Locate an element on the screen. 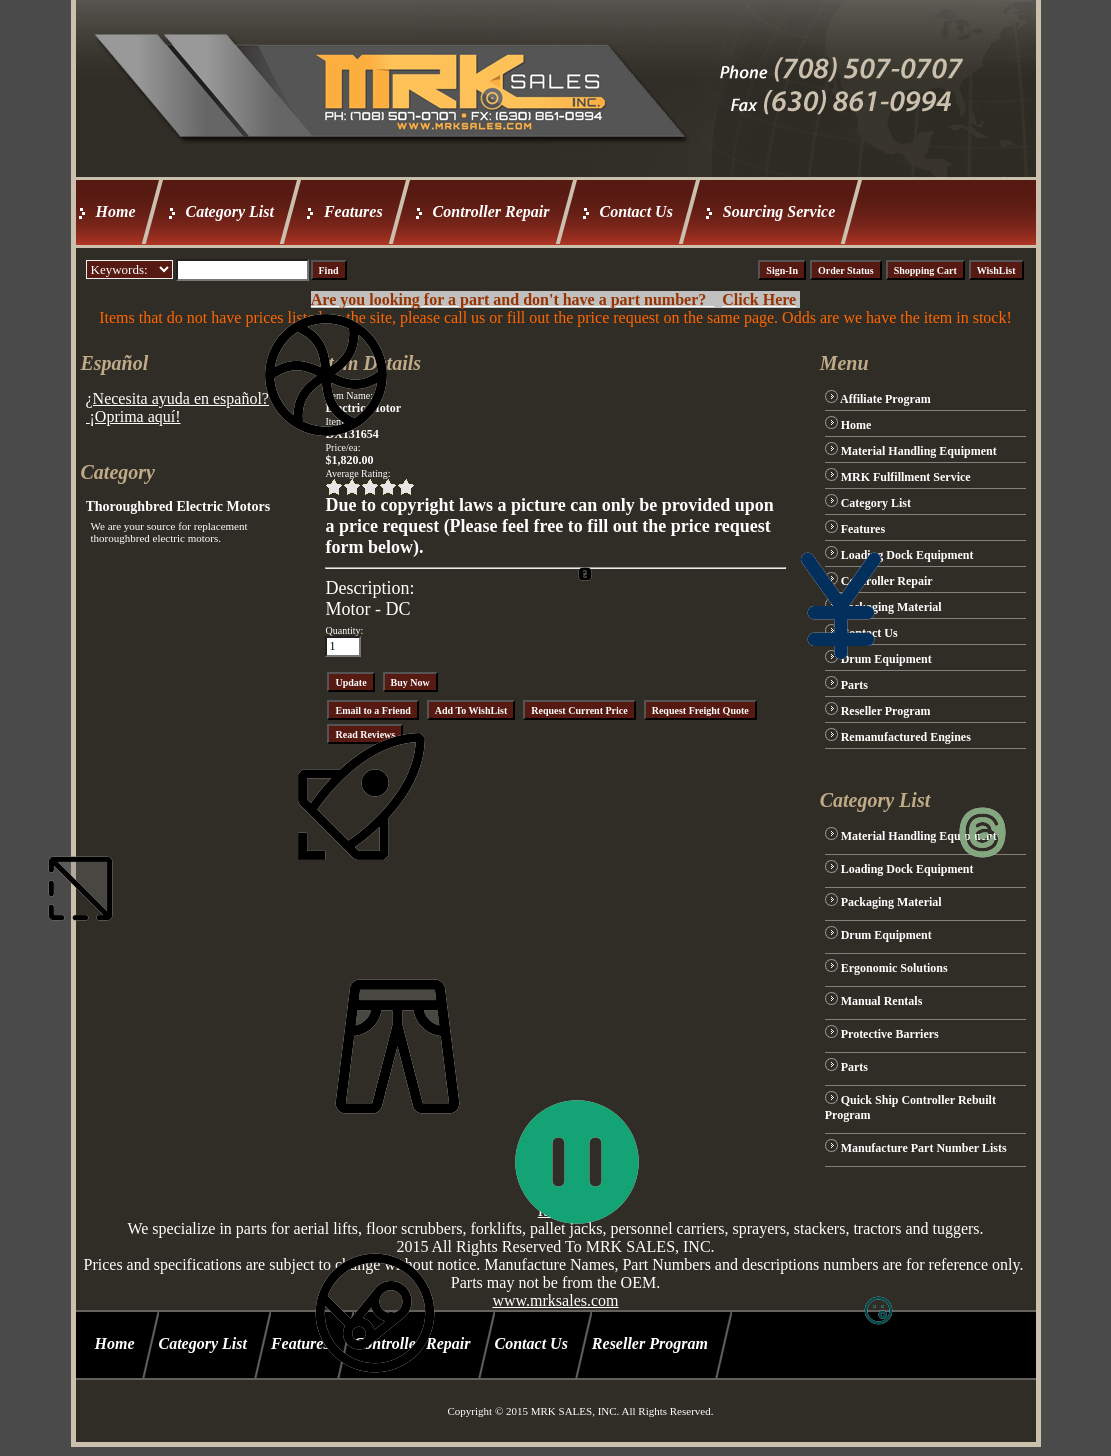 The width and height of the screenshot is (1111, 1456). indicates singing or karaoke mode is located at coordinates (878, 1310).